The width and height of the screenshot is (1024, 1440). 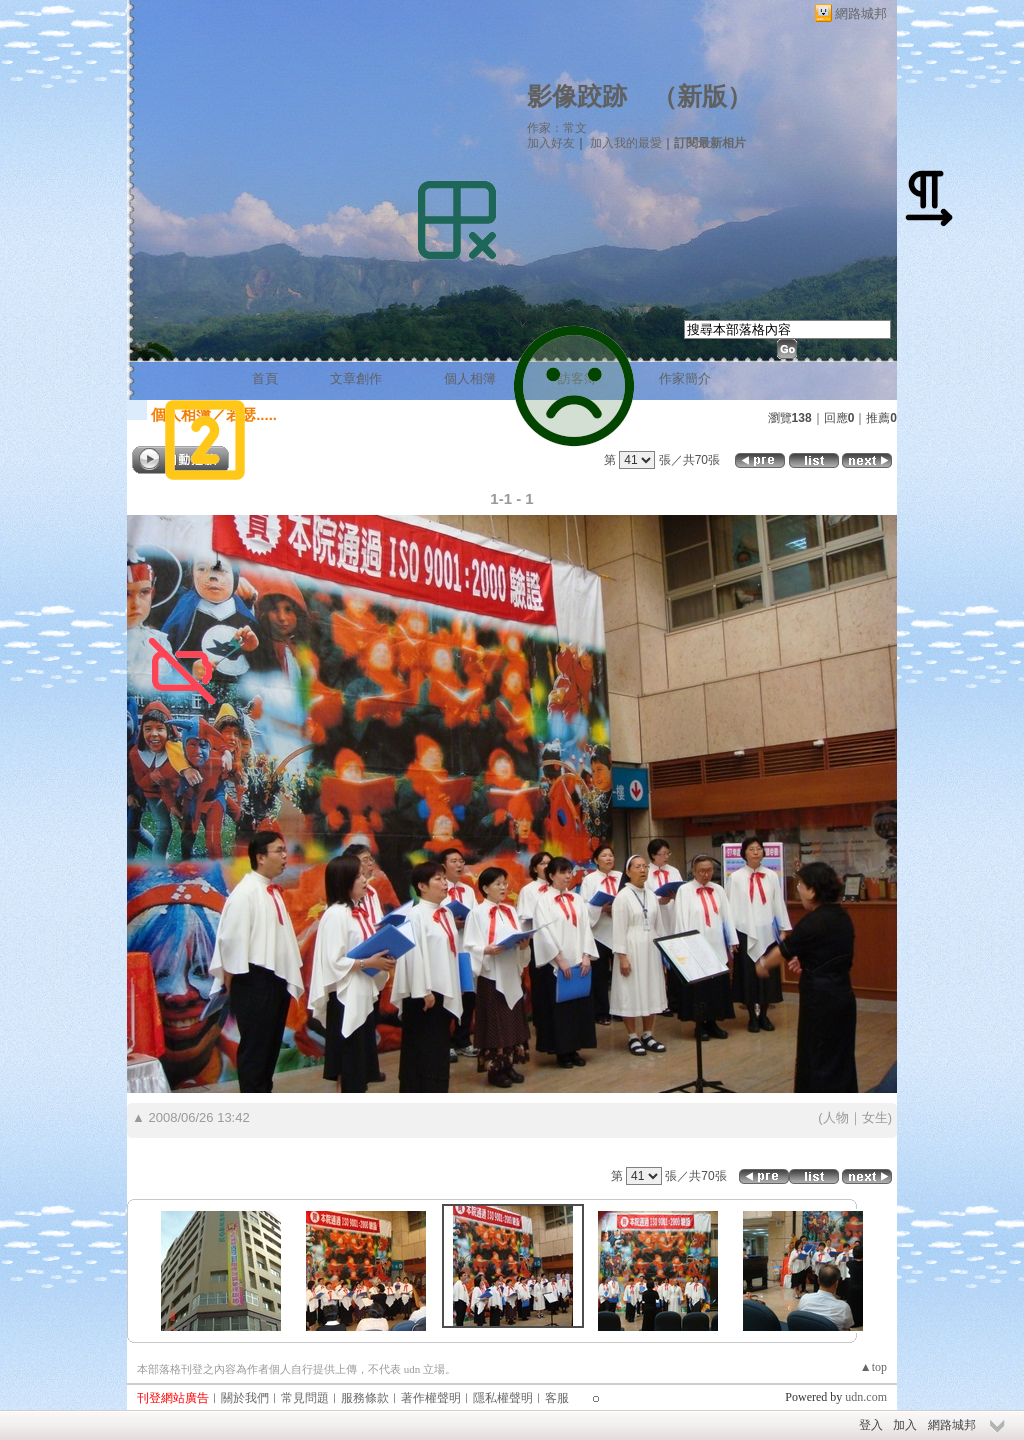 What do you see at coordinates (457, 220) in the screenshot?
I see `remove a grid item or tile` at bounding box center [457, 220].